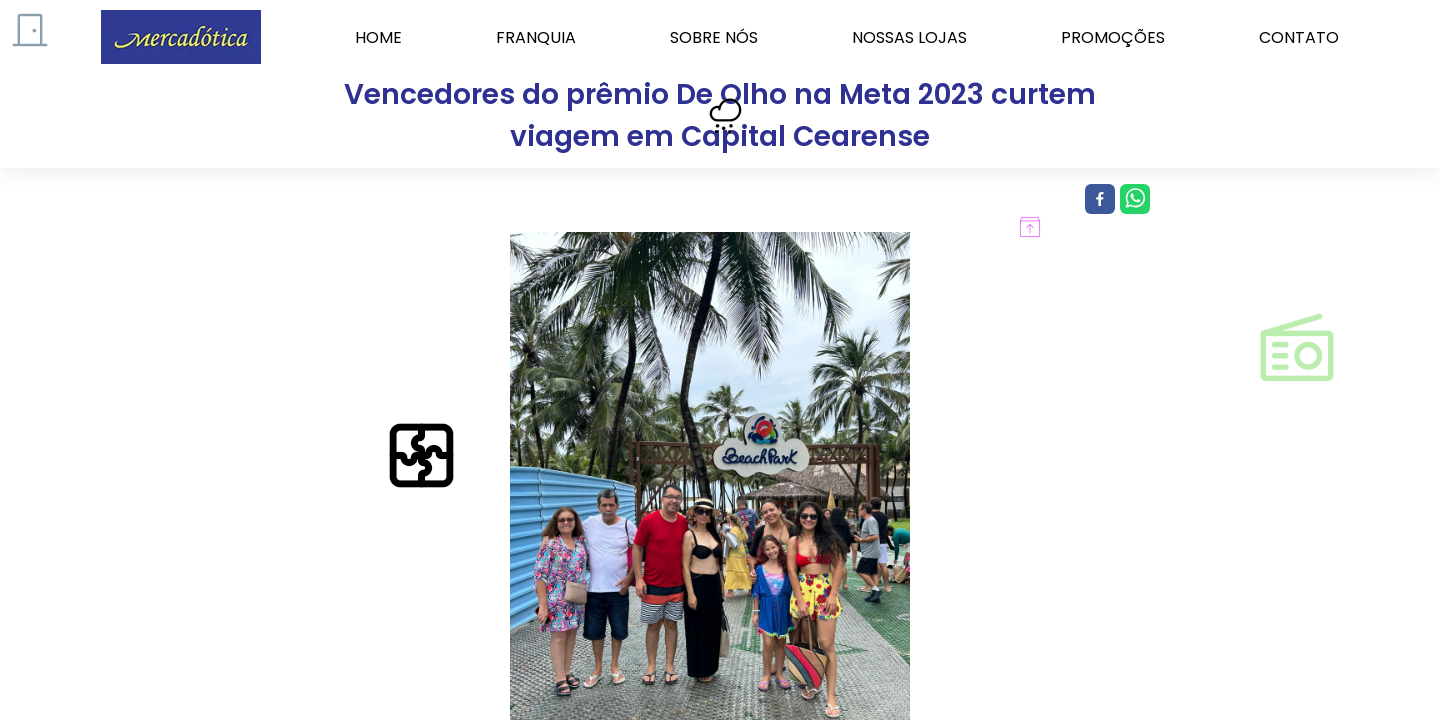 This screenshot has height=720, width=1440. I want to click on access extensions or plugins, so click(421, 455).